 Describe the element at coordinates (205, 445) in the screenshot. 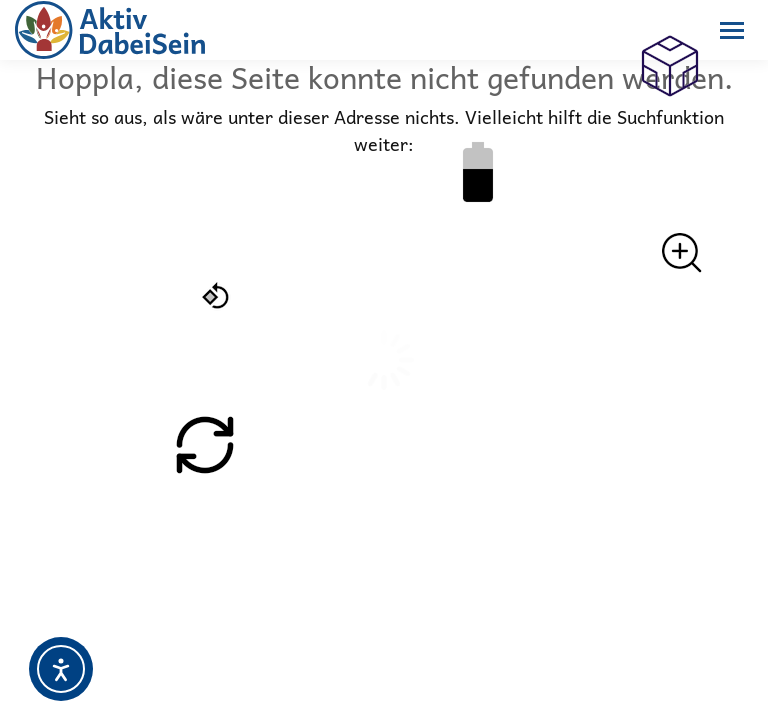

I see `refresh or reload content` at that location.